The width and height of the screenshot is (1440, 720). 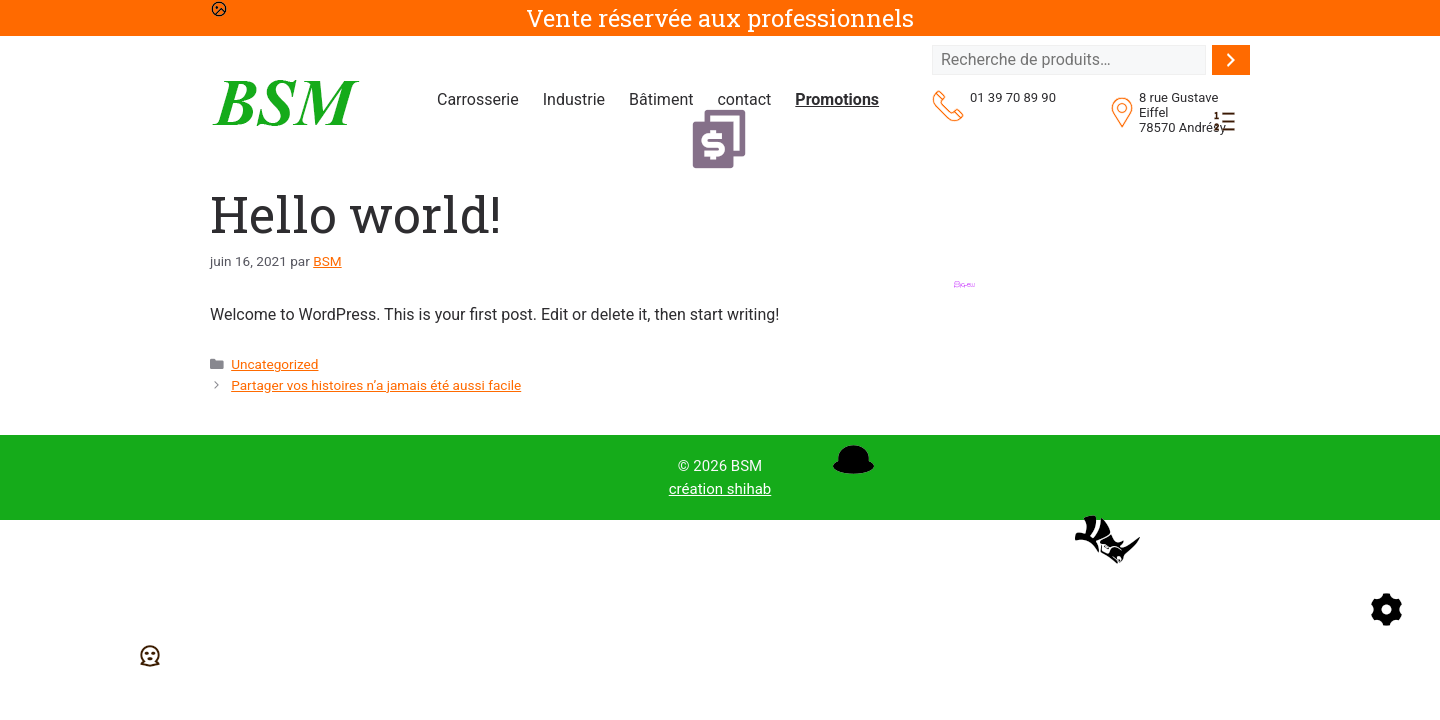 I want to click on indicates a criminal or suspect profile, so click(x=150, y=656).